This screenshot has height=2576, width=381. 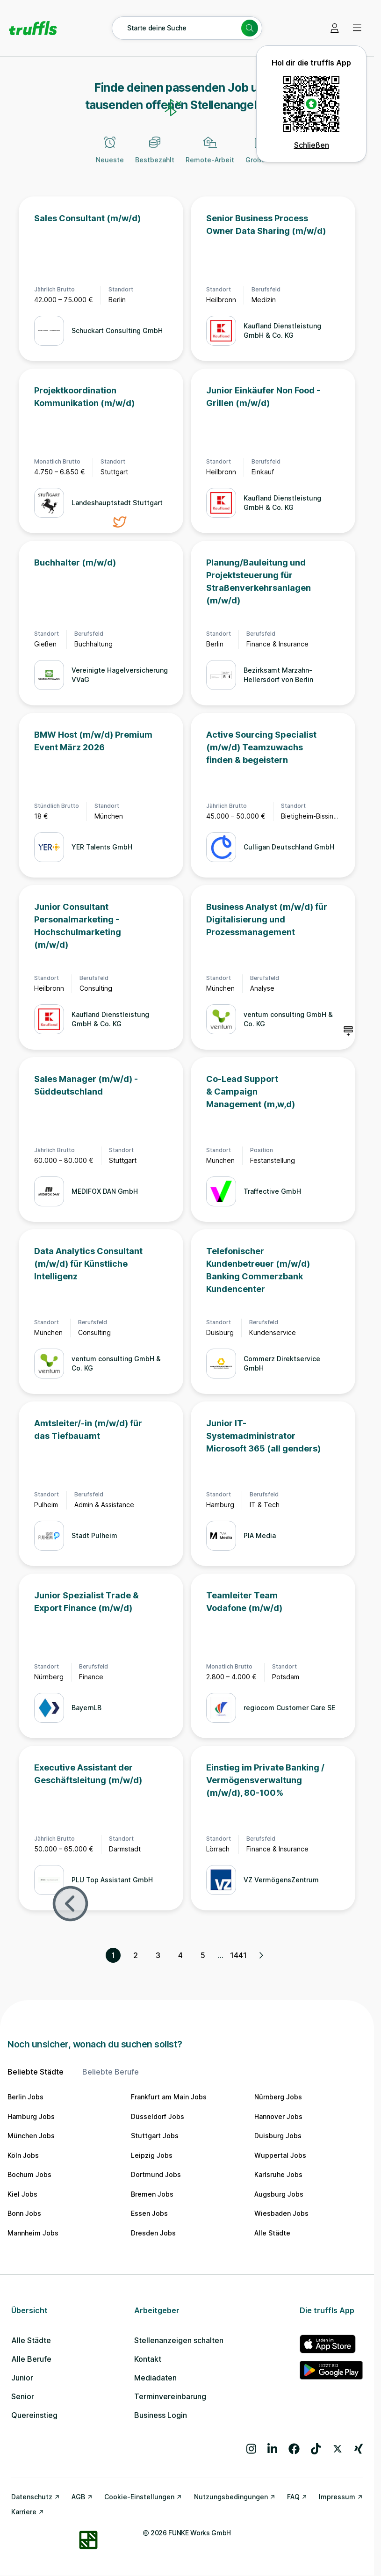 I want to click on go back to the previous screen, so click(x=70, y=1903).